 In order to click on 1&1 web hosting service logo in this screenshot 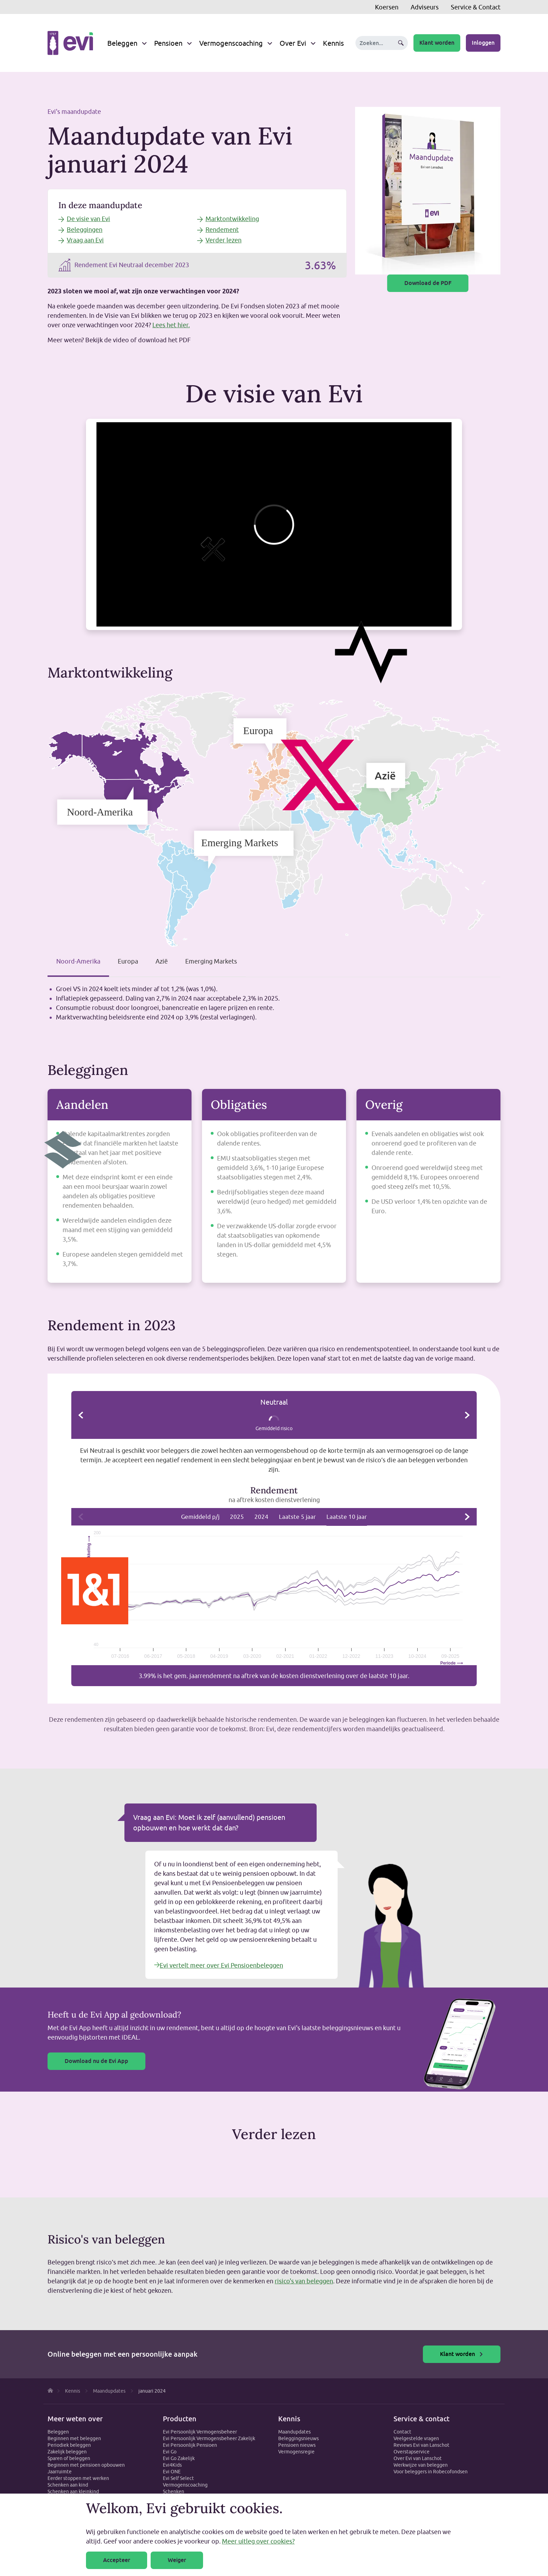, I will do `click(95, 1591)`.